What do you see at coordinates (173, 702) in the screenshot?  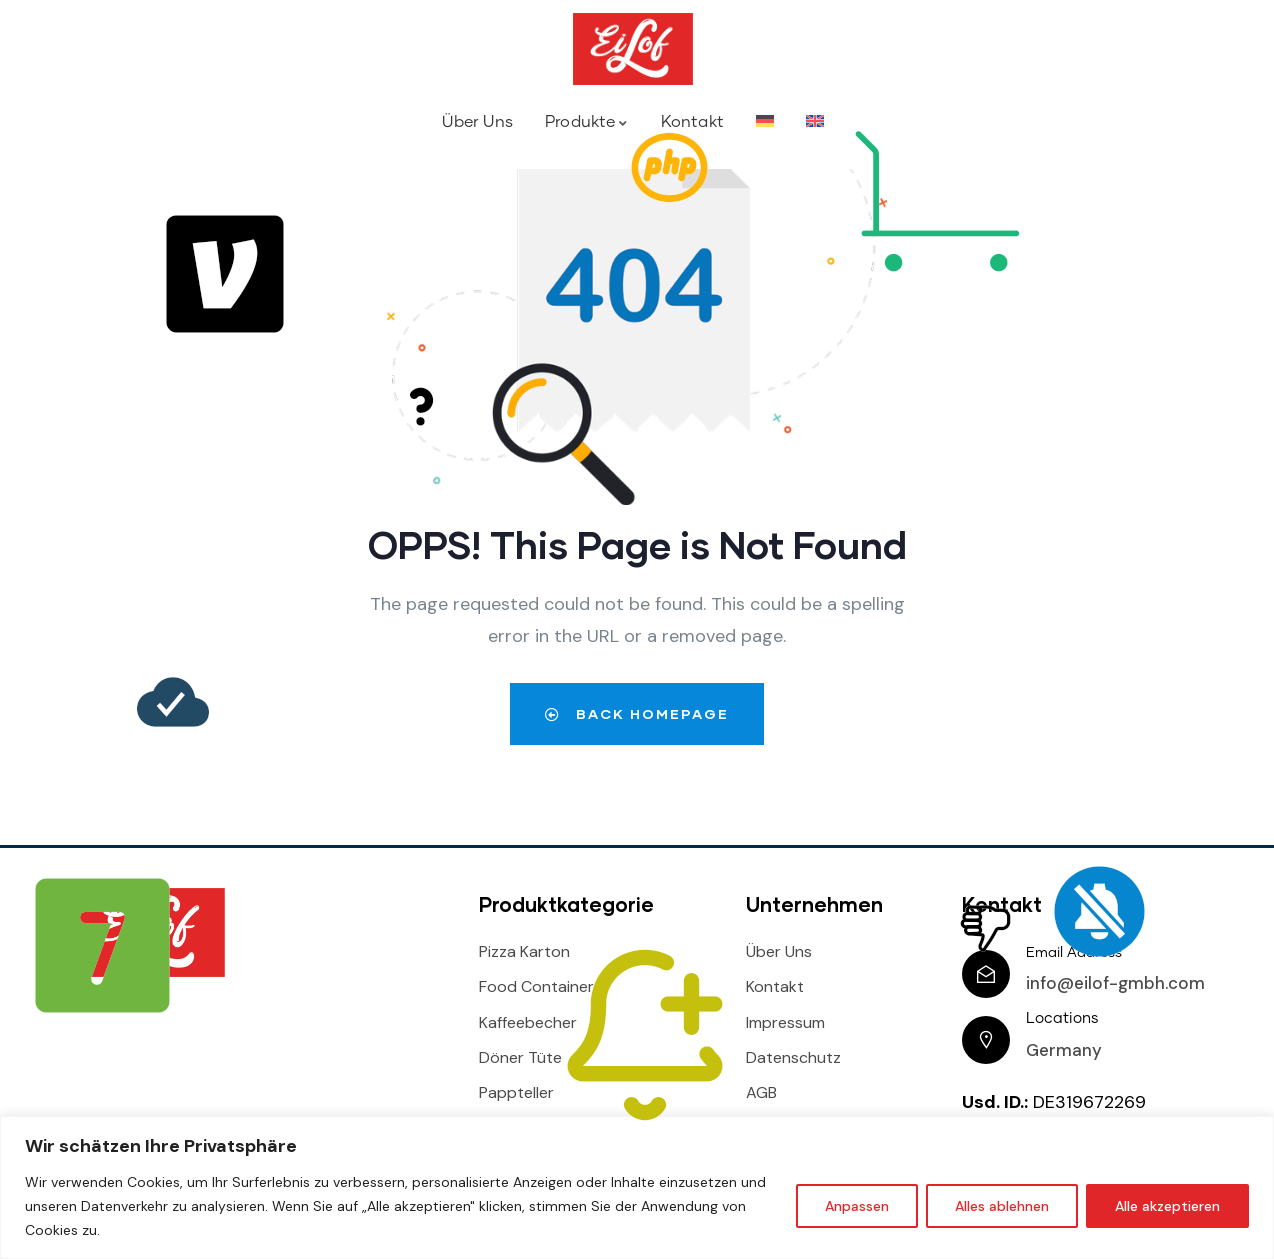 I see `file successfully uploaded to cloud storage` at bounding box center [173, 702].